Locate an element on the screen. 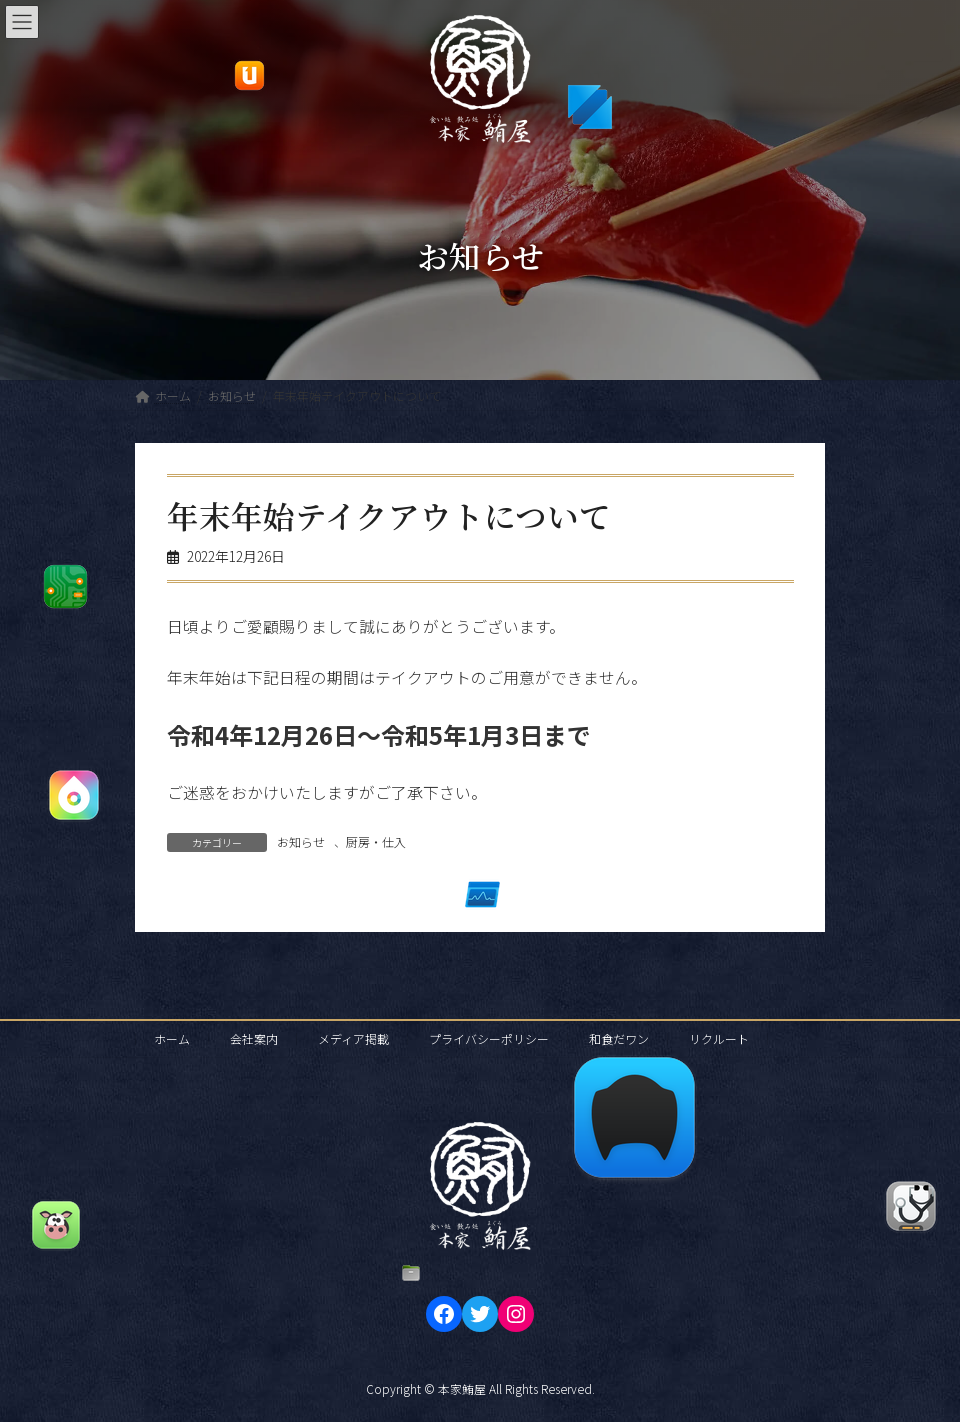 This screenshot has width=960, height=1422. open ubuntu one cloud storage app is located at coordinates (249, 75).